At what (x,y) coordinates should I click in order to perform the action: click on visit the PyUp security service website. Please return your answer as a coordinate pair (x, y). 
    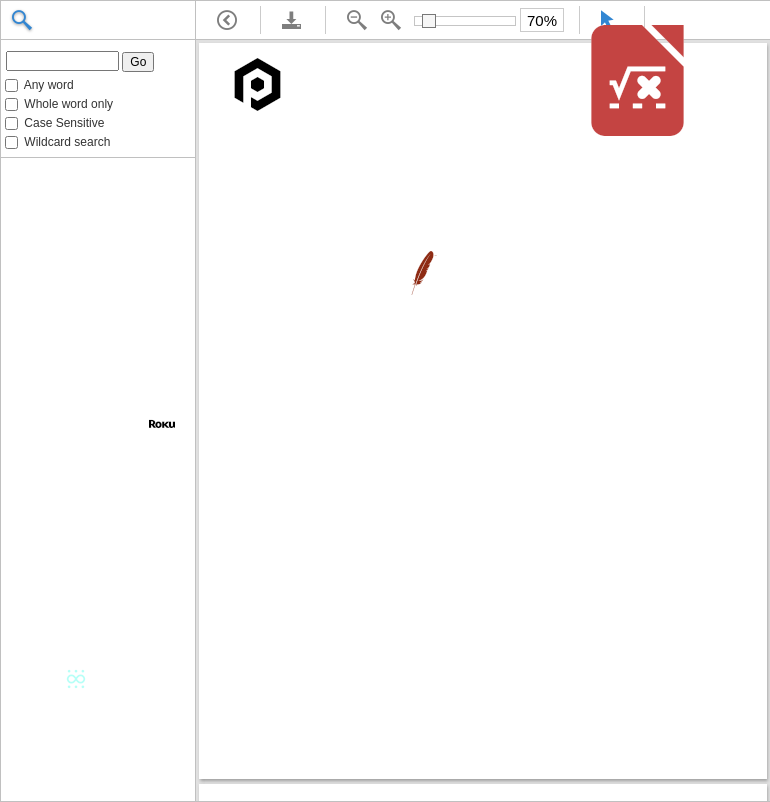
    Looking at the image, I should click on (257, 84).